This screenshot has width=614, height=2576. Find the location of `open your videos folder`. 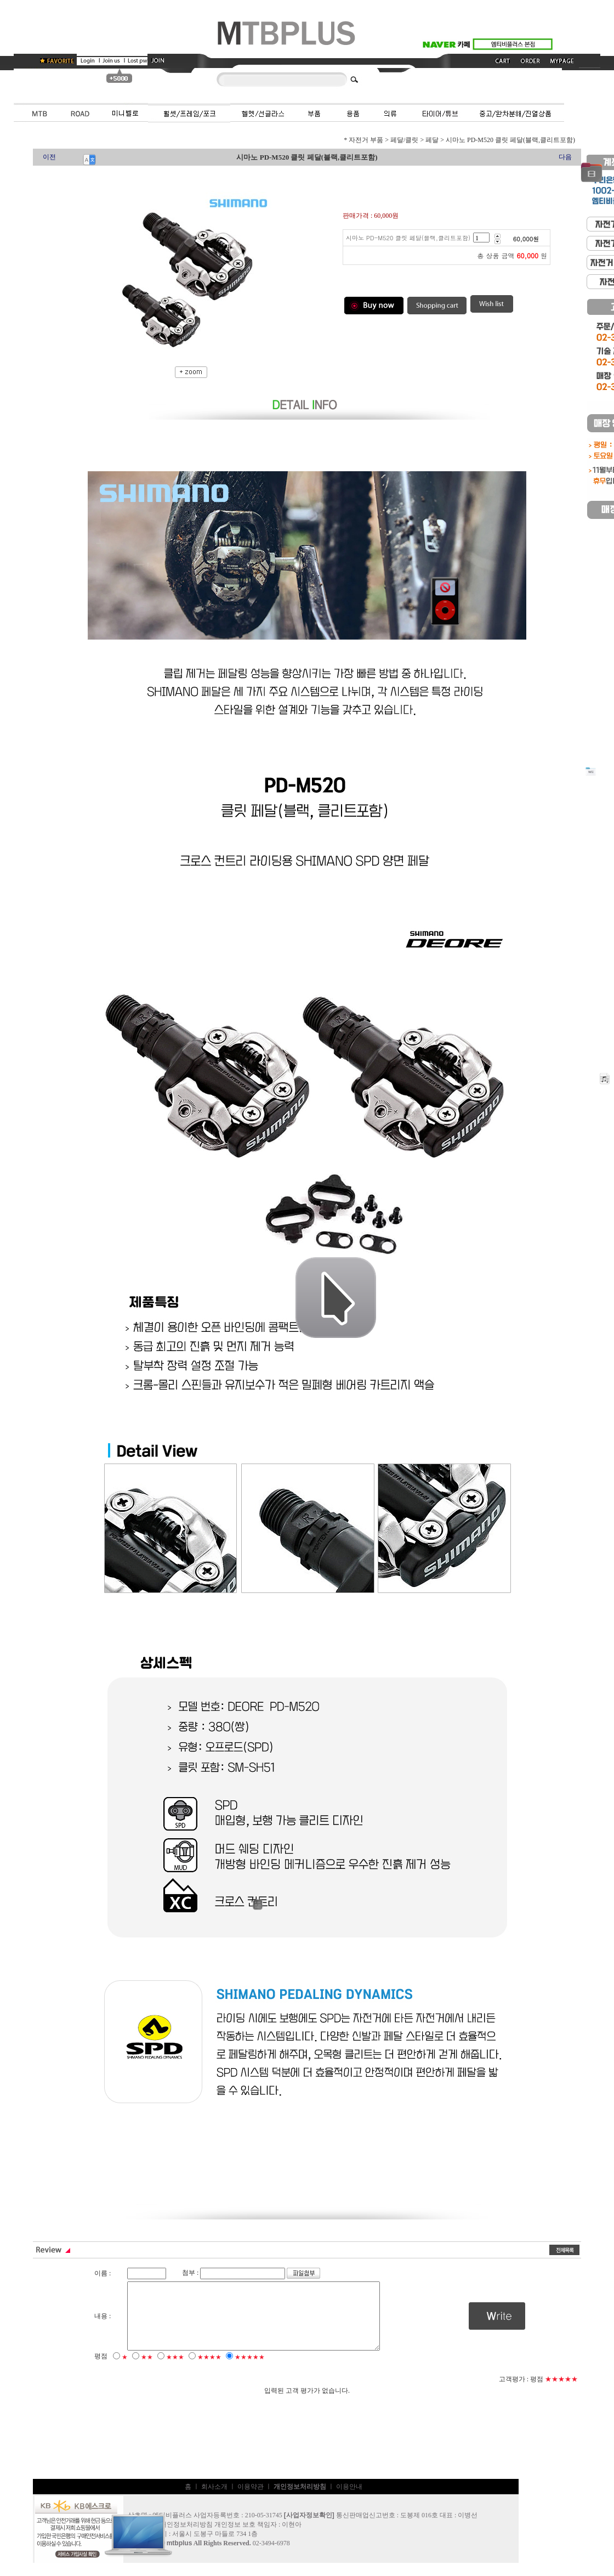

open your videos folder is located at coordinates (592, 172).